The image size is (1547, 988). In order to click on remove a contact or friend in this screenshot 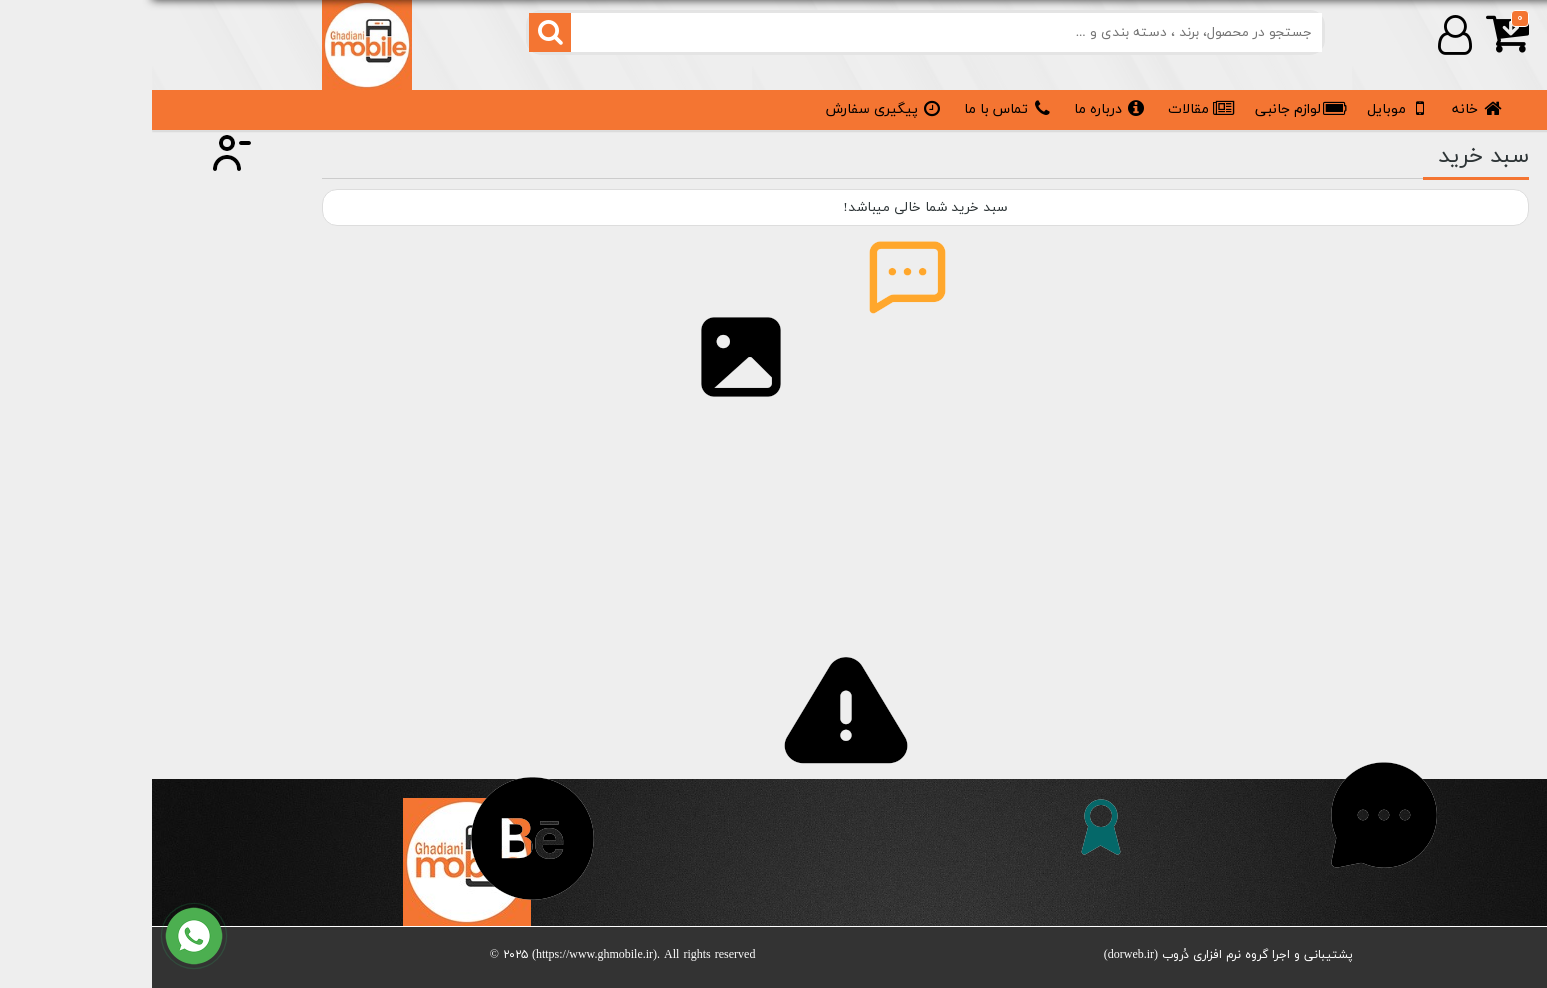, I will do `click(231, 153)`.